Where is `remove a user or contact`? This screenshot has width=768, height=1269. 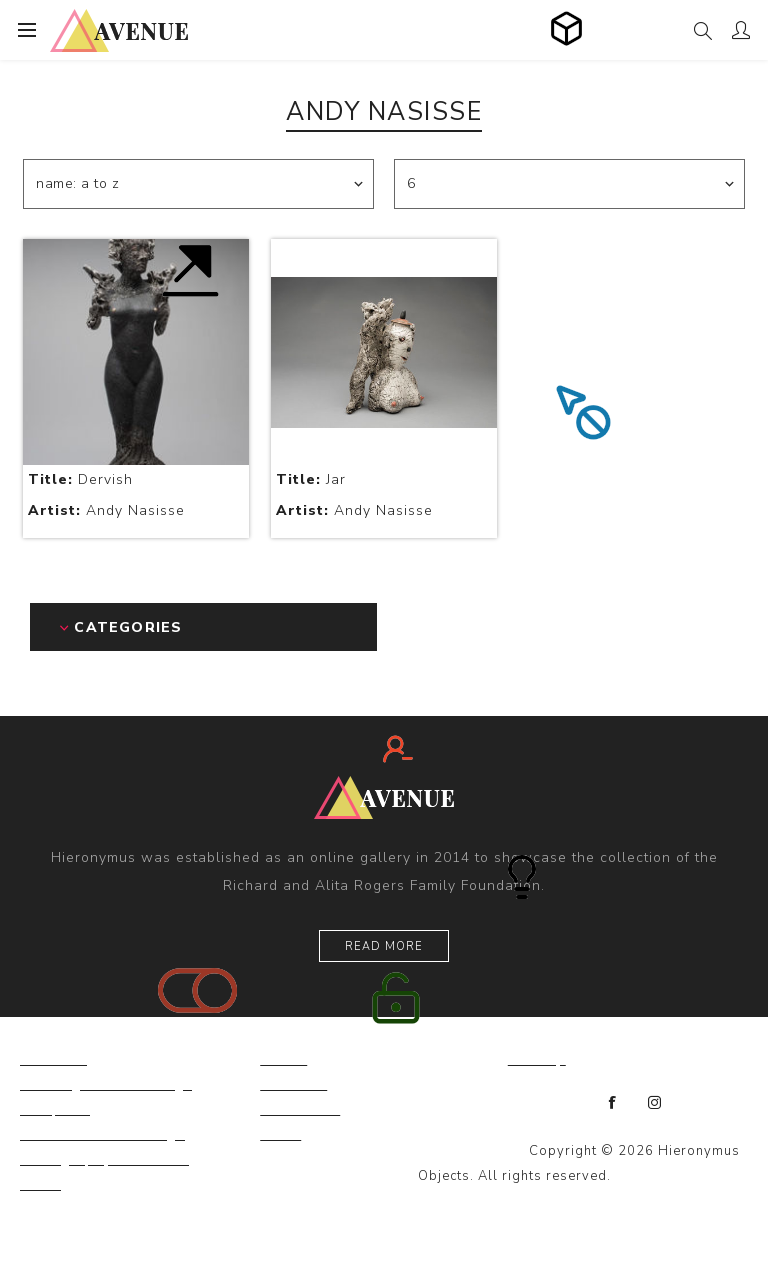 remove a user or contact is located at coordinates (398, 749).